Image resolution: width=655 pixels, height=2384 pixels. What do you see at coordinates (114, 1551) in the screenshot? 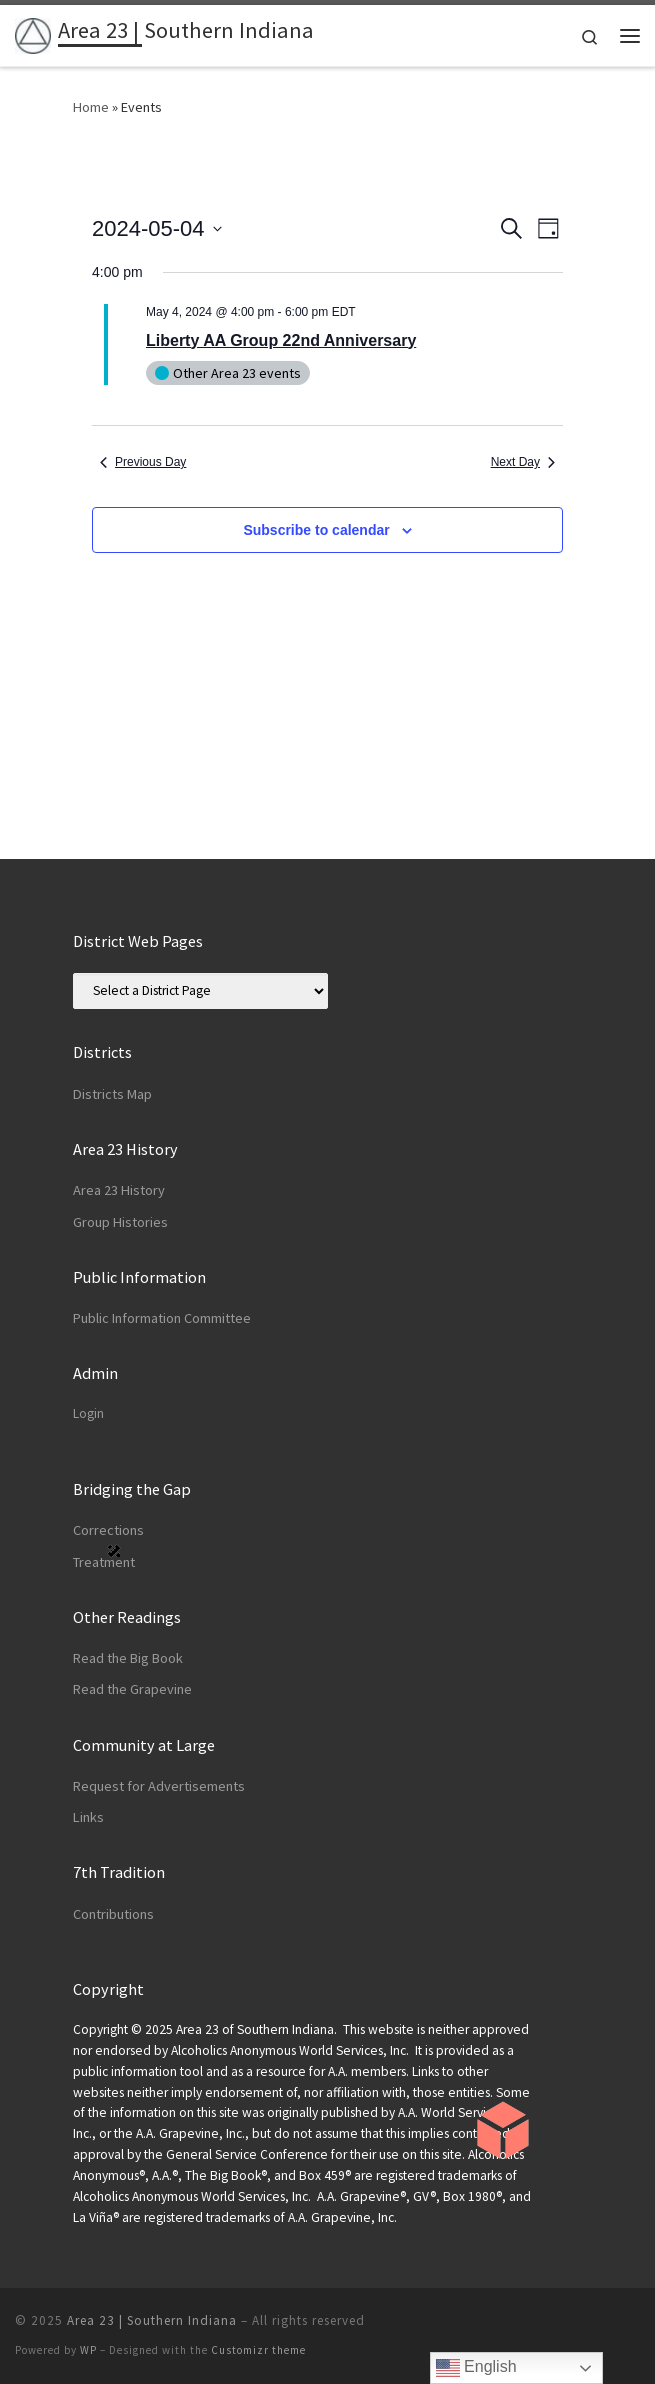
I see `access design tools` at bounding box center [114, 1551].